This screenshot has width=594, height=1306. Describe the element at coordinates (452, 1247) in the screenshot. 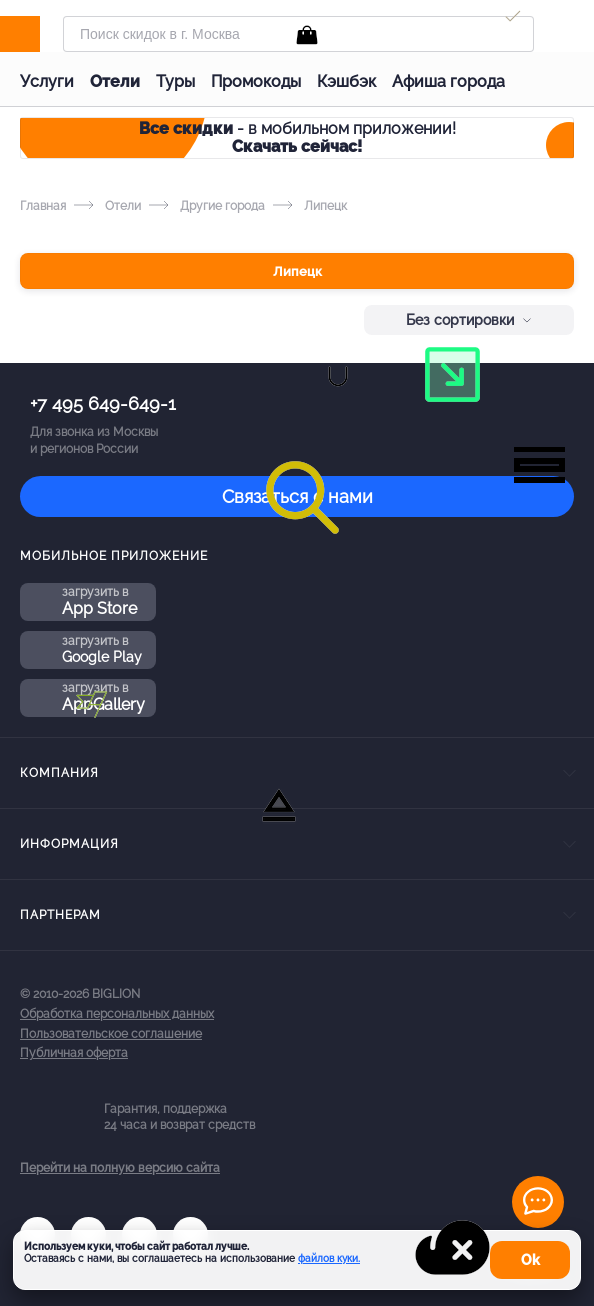

I see `disconnect from cloud storage` at that location.